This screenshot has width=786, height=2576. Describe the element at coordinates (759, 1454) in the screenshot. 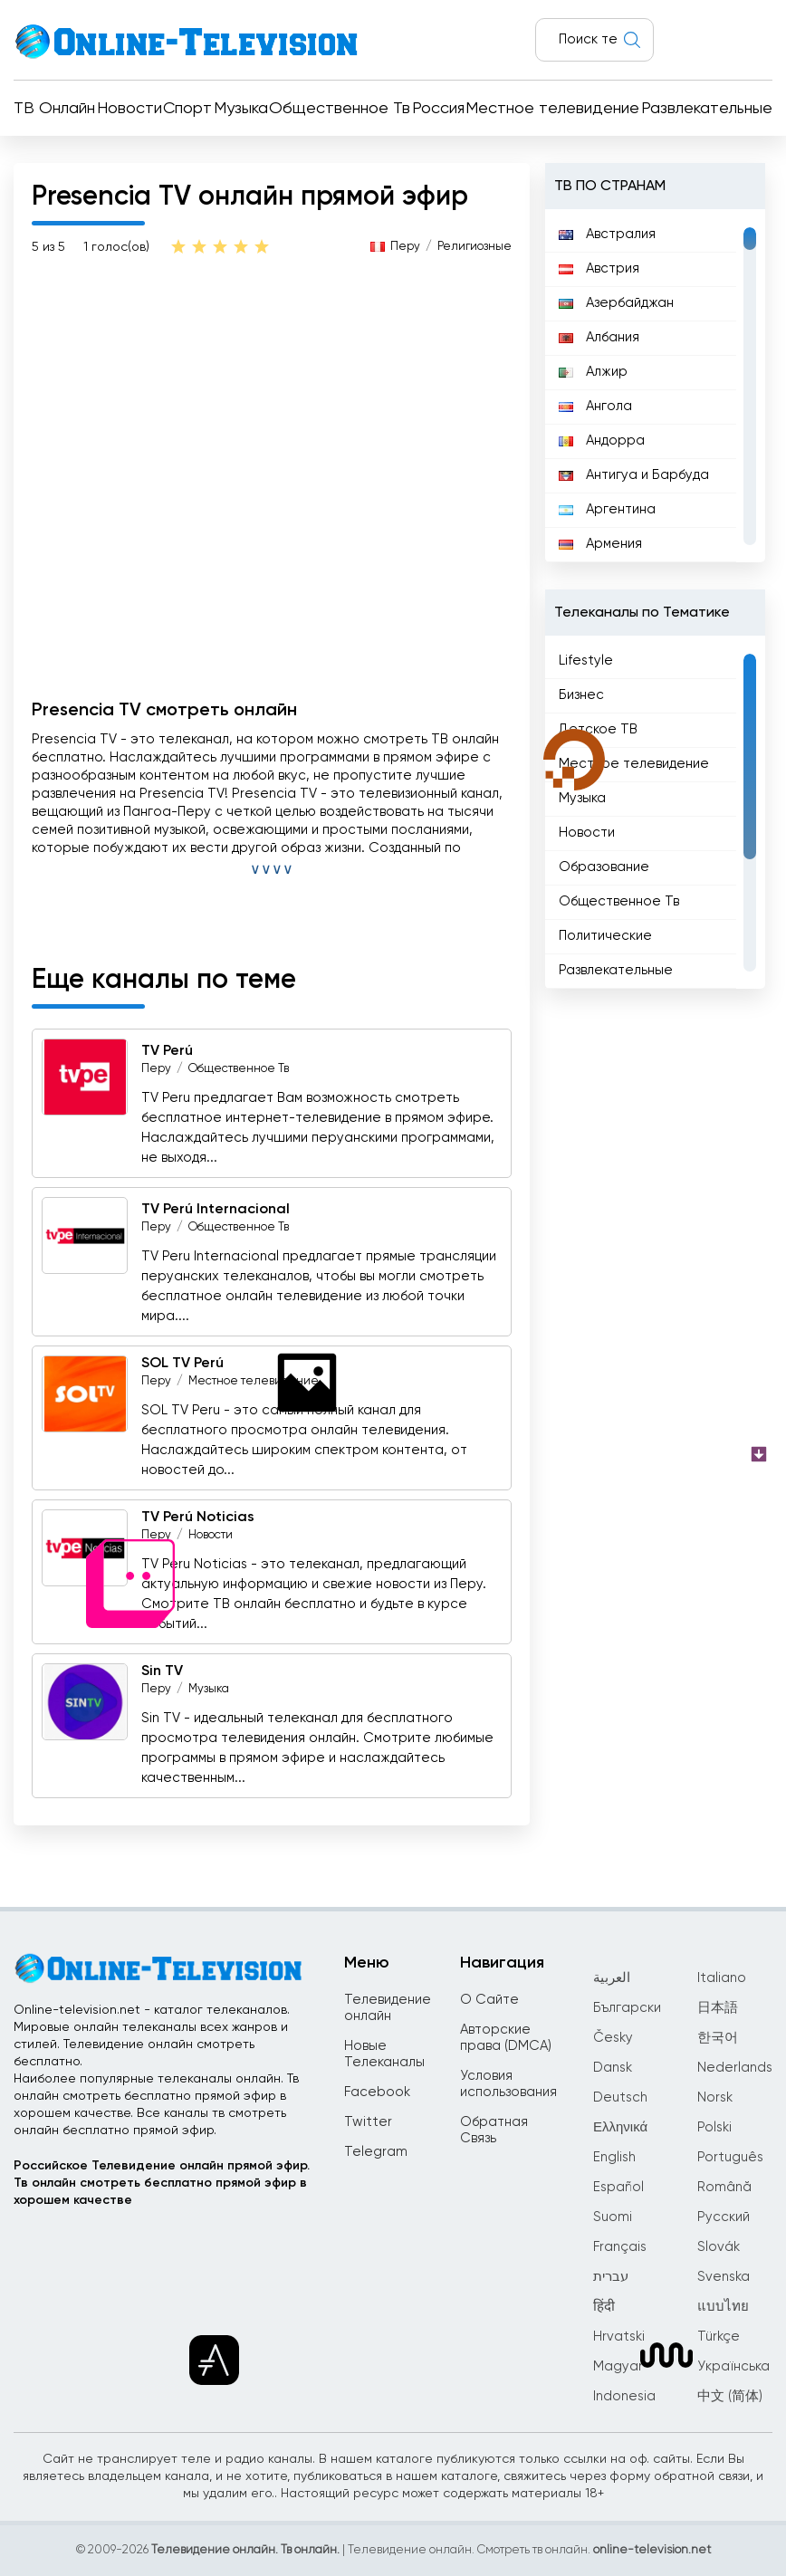

I see `download file or content` at that location.